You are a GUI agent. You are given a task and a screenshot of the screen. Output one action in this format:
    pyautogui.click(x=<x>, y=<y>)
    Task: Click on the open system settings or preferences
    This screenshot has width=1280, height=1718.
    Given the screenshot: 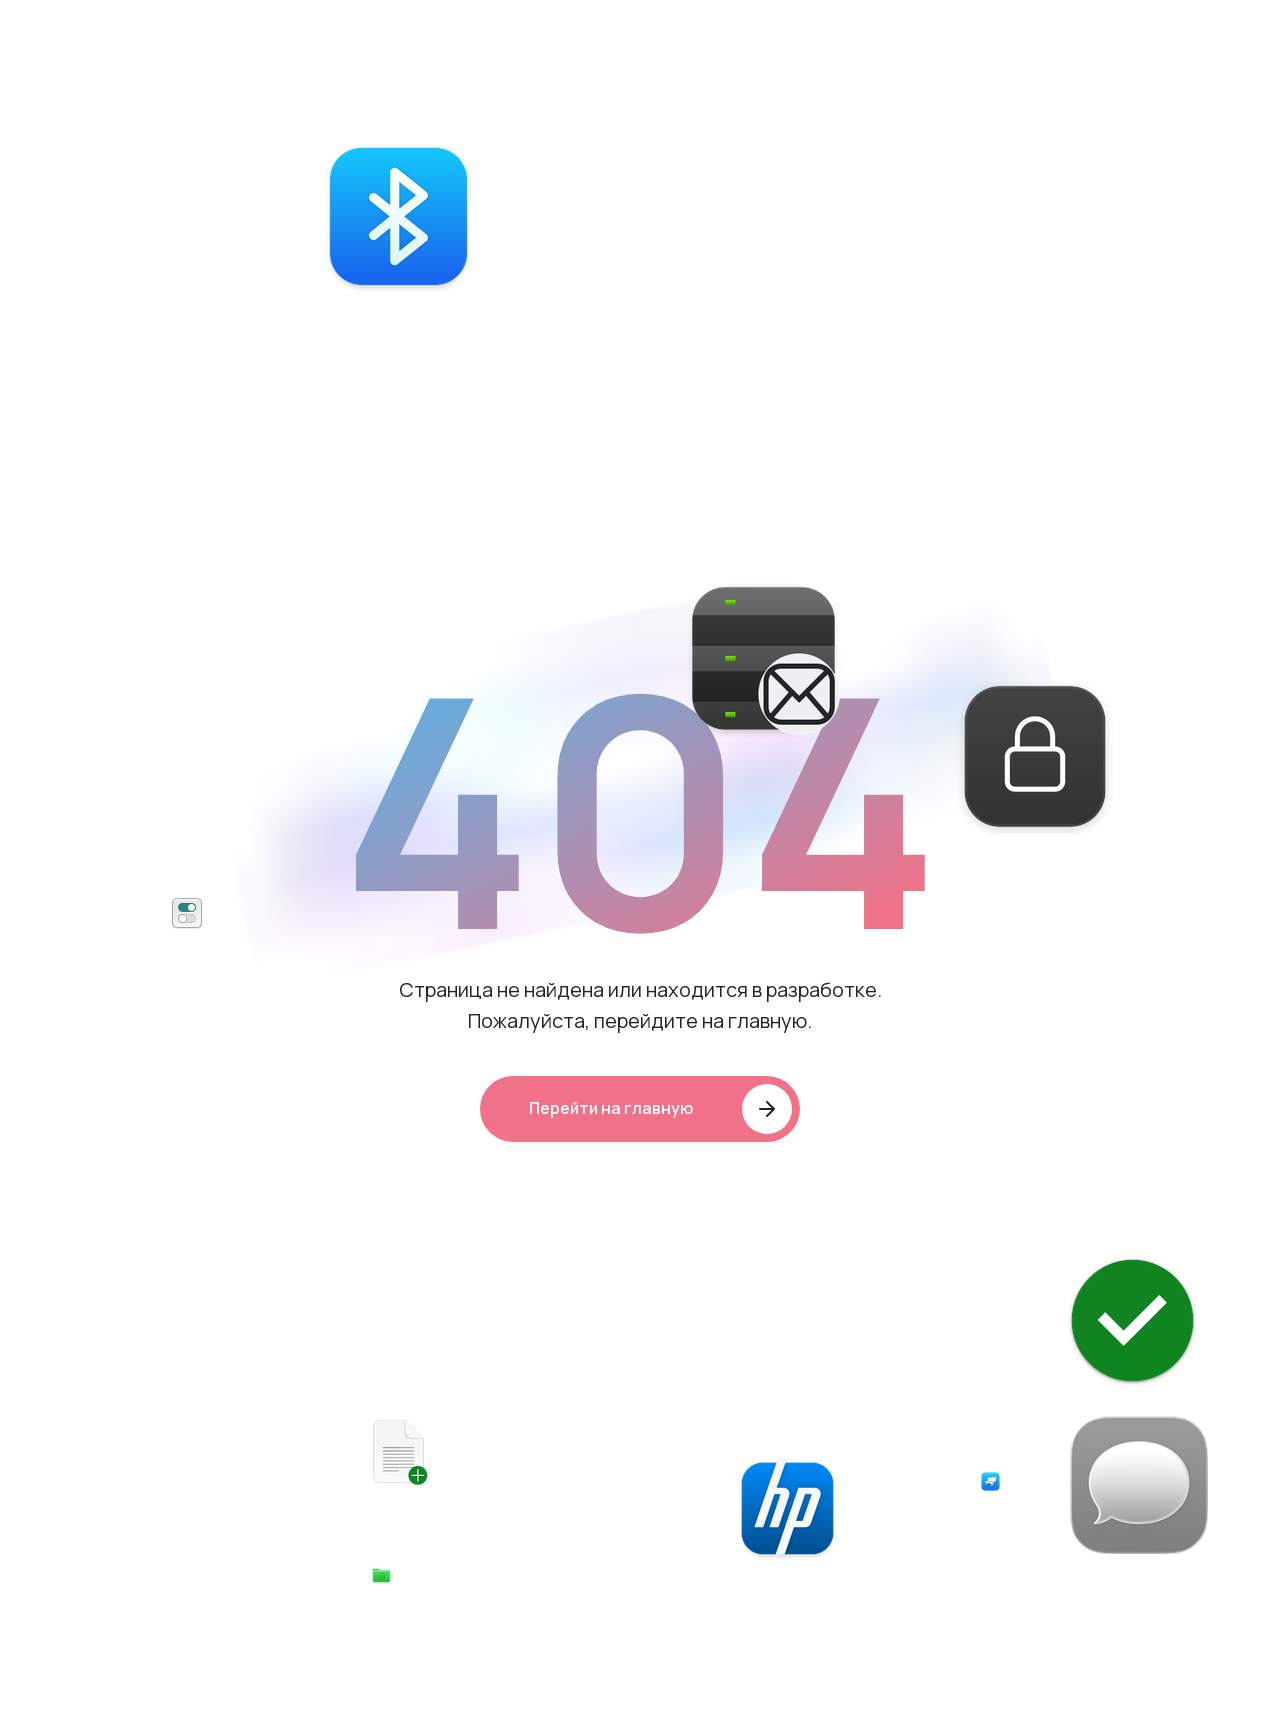 What is the action you would take?
    pyautogui.click(x=187, y=913)
    